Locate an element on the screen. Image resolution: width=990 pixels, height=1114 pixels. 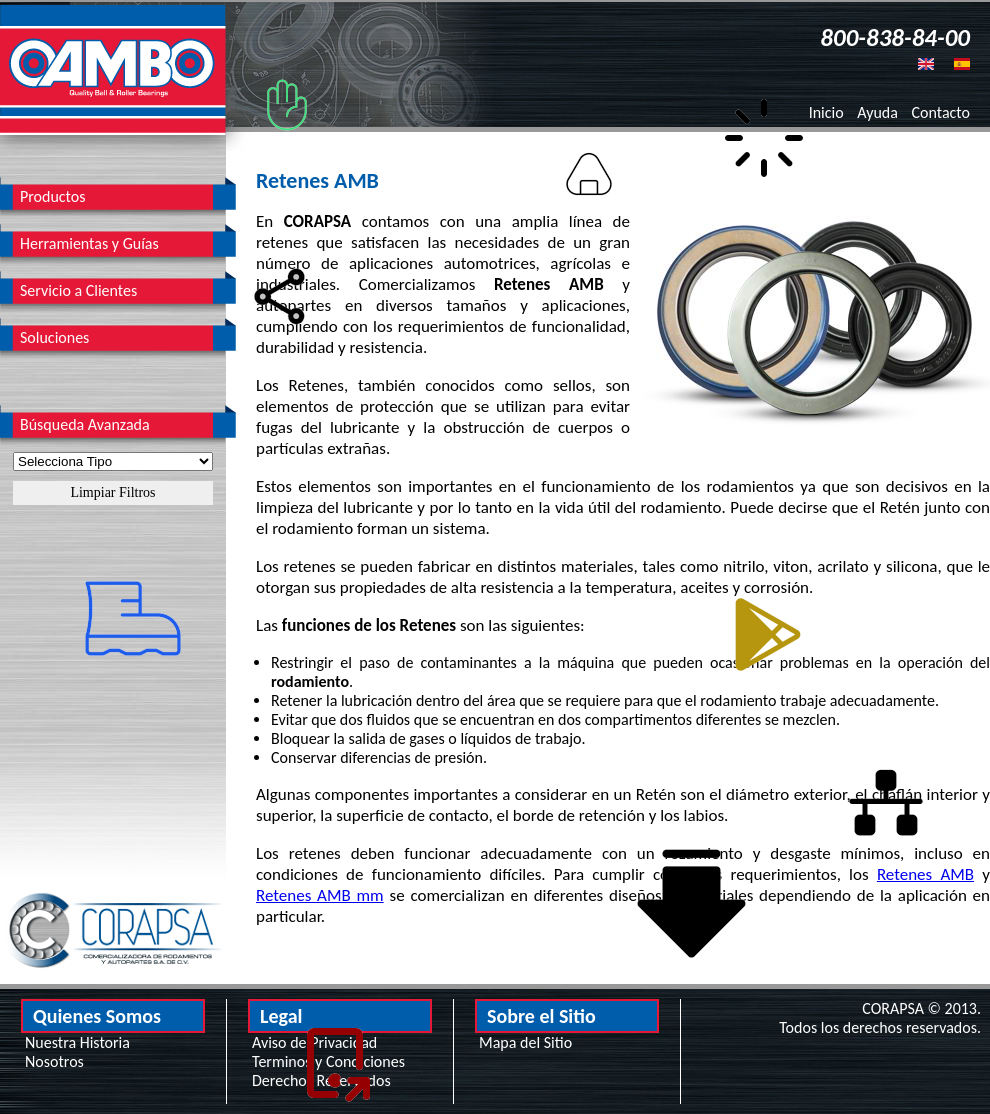
open google play store is located at coordinates (761, 634).